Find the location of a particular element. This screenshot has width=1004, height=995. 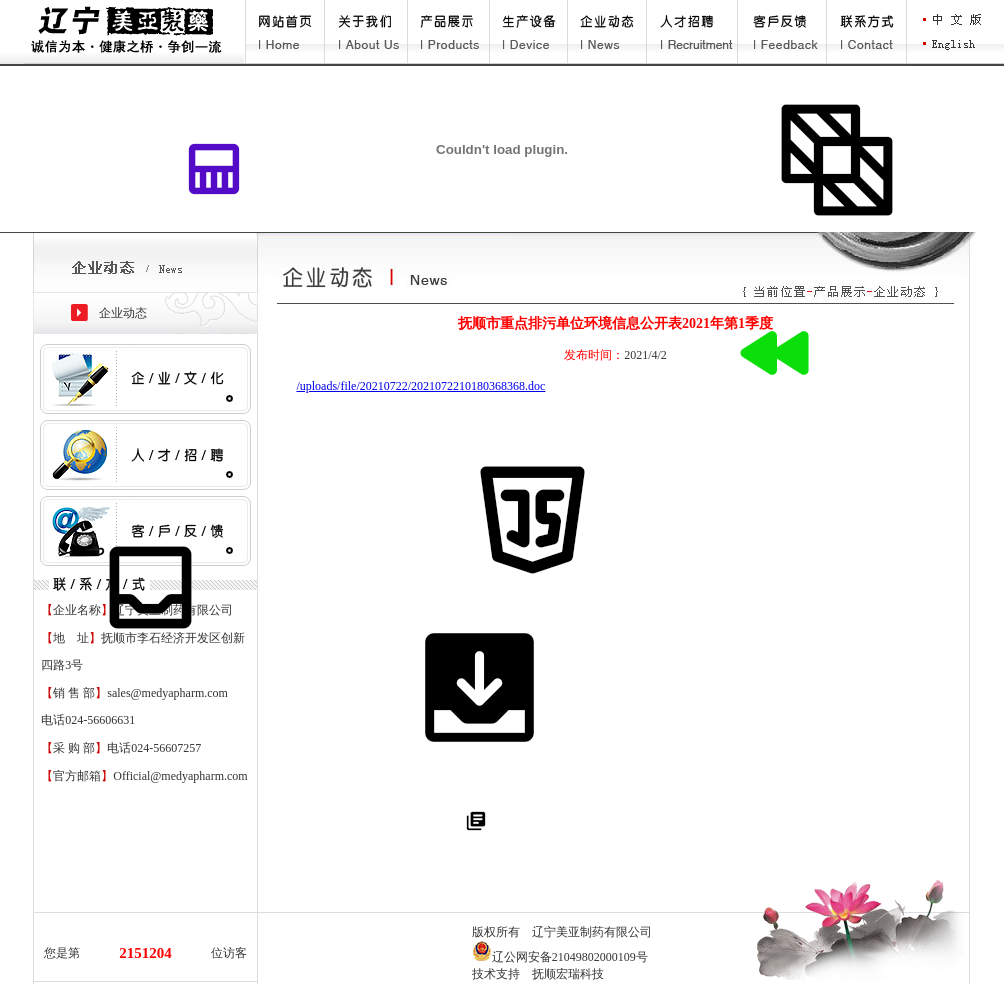

indicates javascript code or file type is located at coordinates (532, 518).